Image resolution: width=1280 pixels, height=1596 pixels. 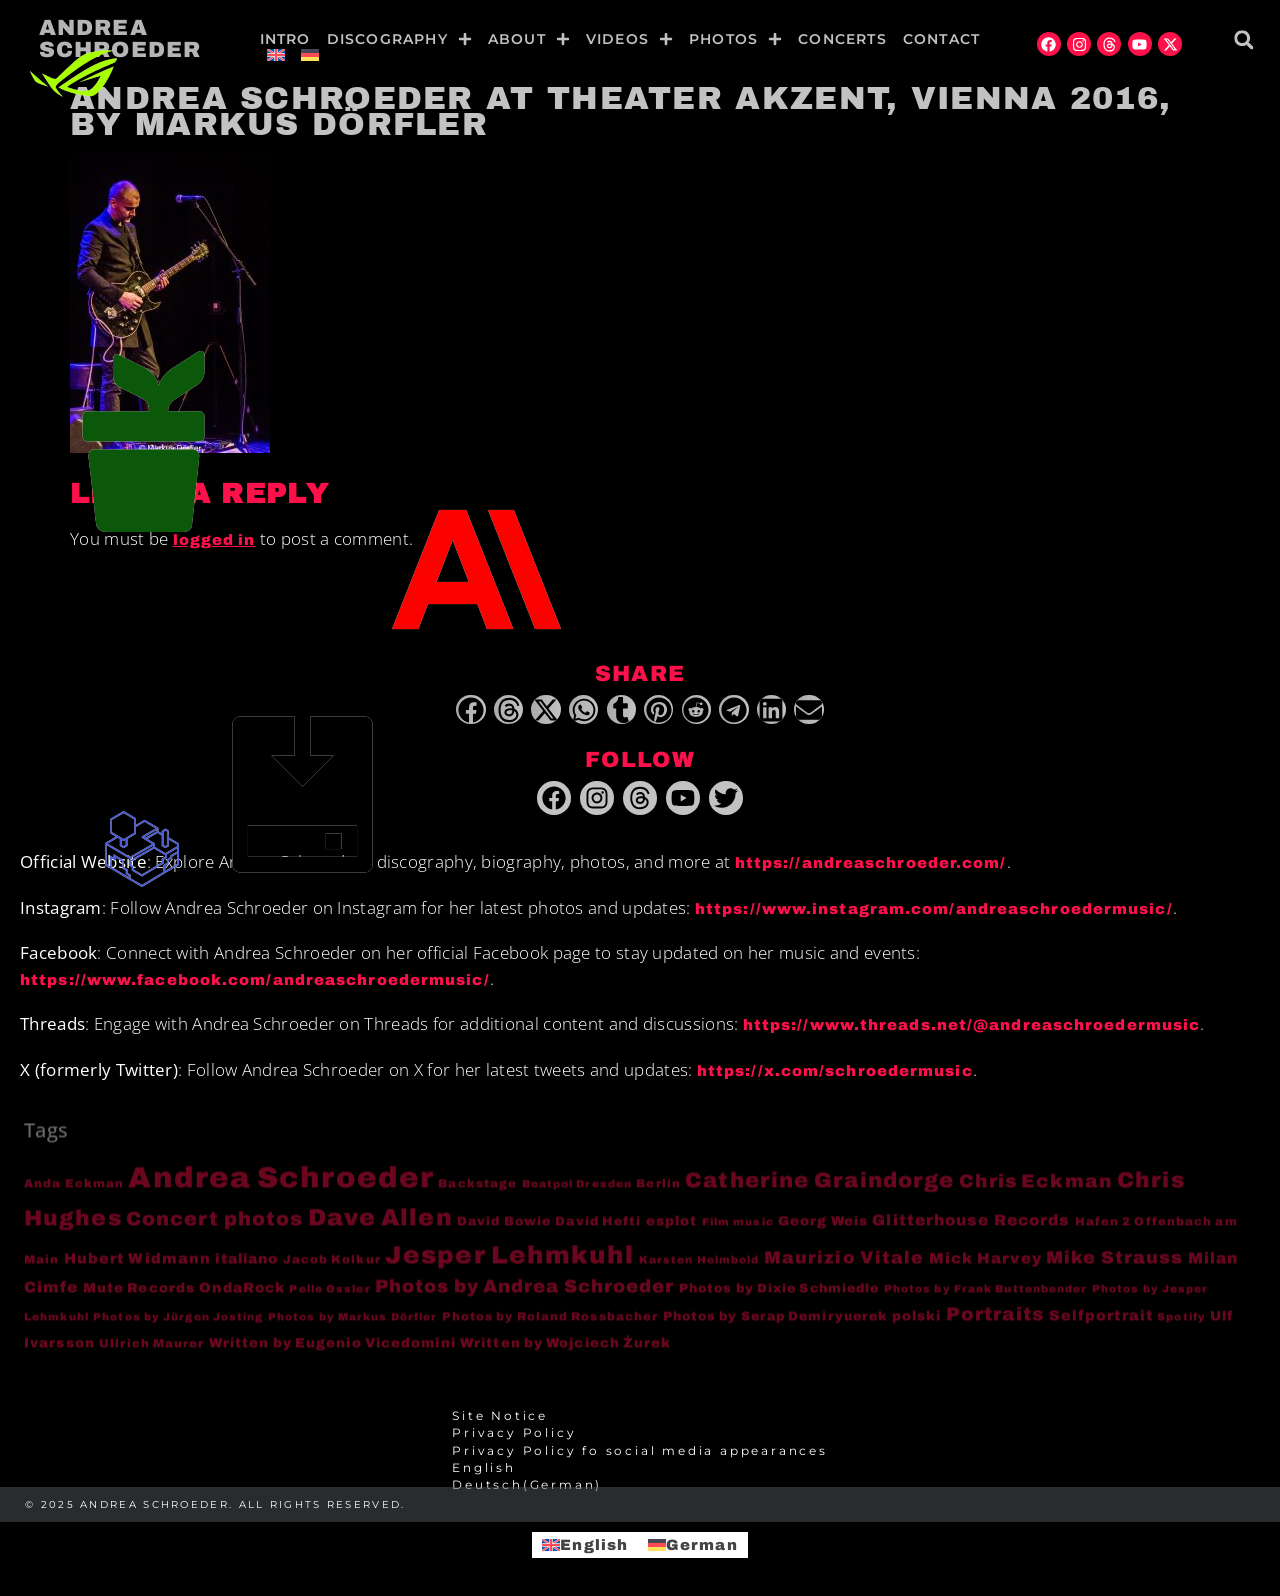 What do you see at coordinates (142, 849) in the screenshot?
I see `launch minetest game` at bounding box center [142, 849].